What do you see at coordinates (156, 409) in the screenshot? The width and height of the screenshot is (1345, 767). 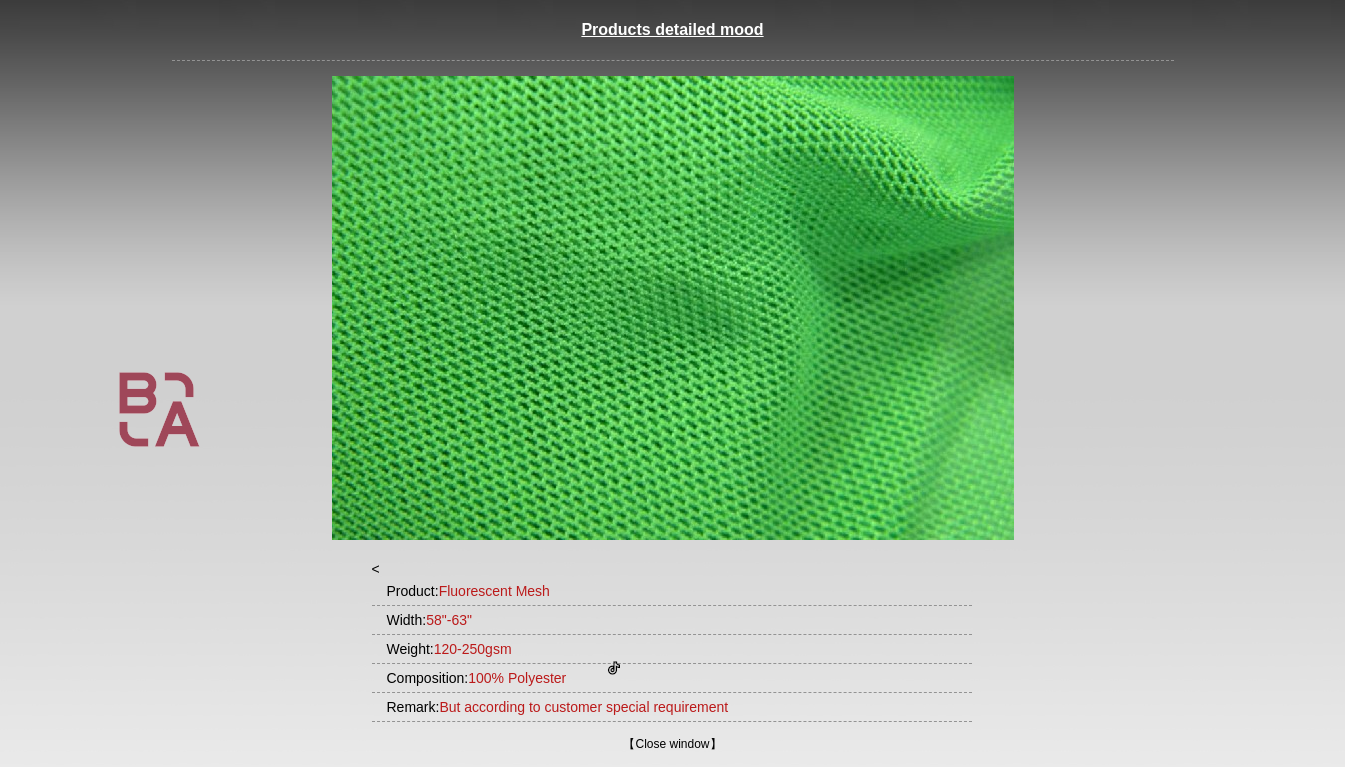 I see `switch between languages or translation mode` at bounding box center [156, 409].